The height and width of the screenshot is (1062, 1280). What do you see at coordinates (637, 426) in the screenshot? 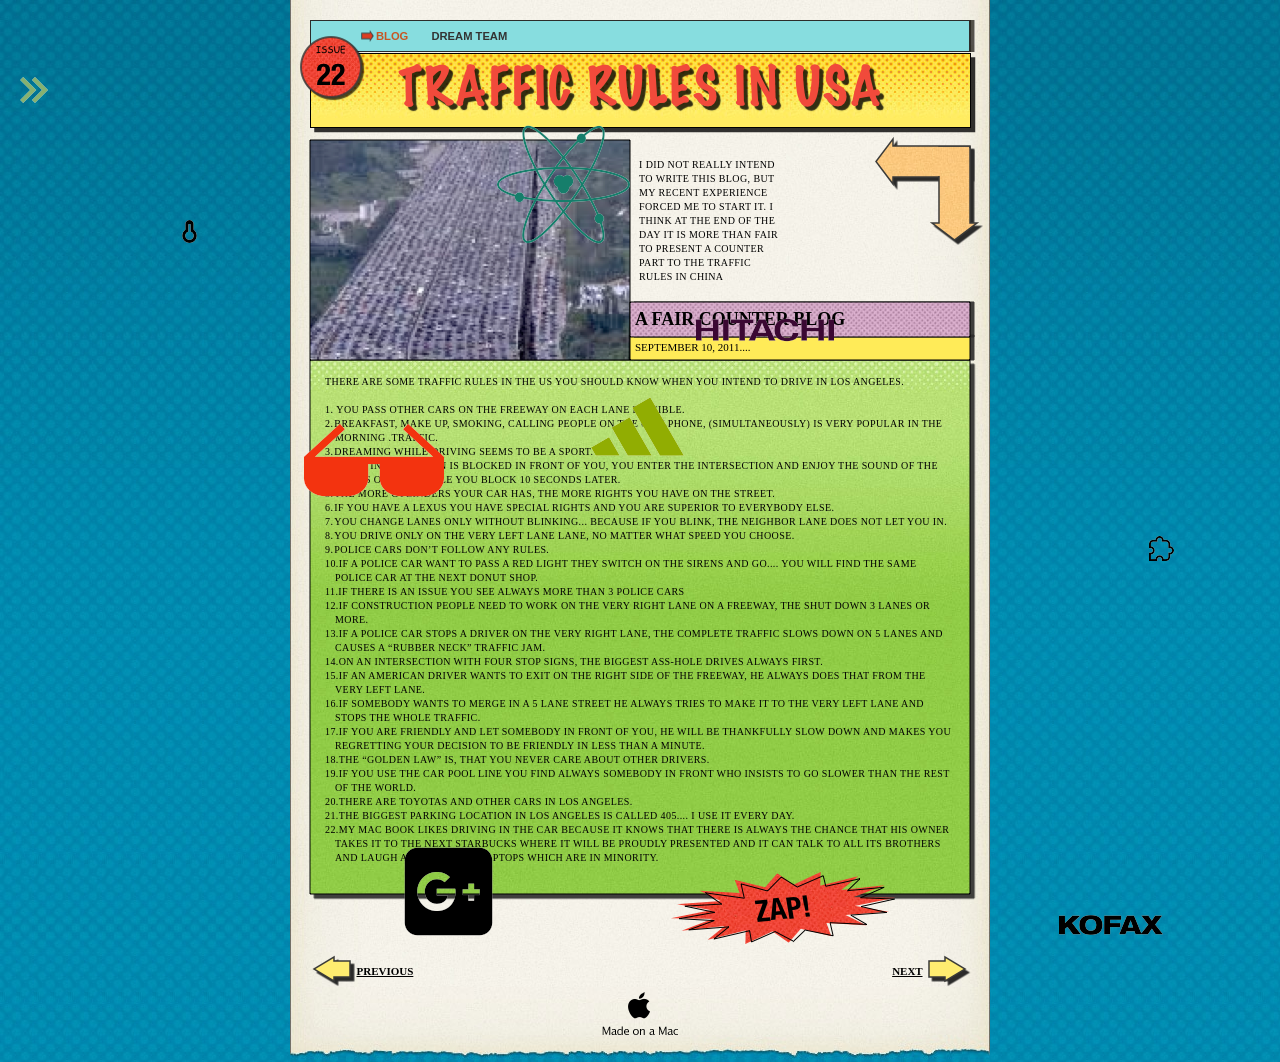
I see `adidas brand logo` at bounding box center [637, 426].